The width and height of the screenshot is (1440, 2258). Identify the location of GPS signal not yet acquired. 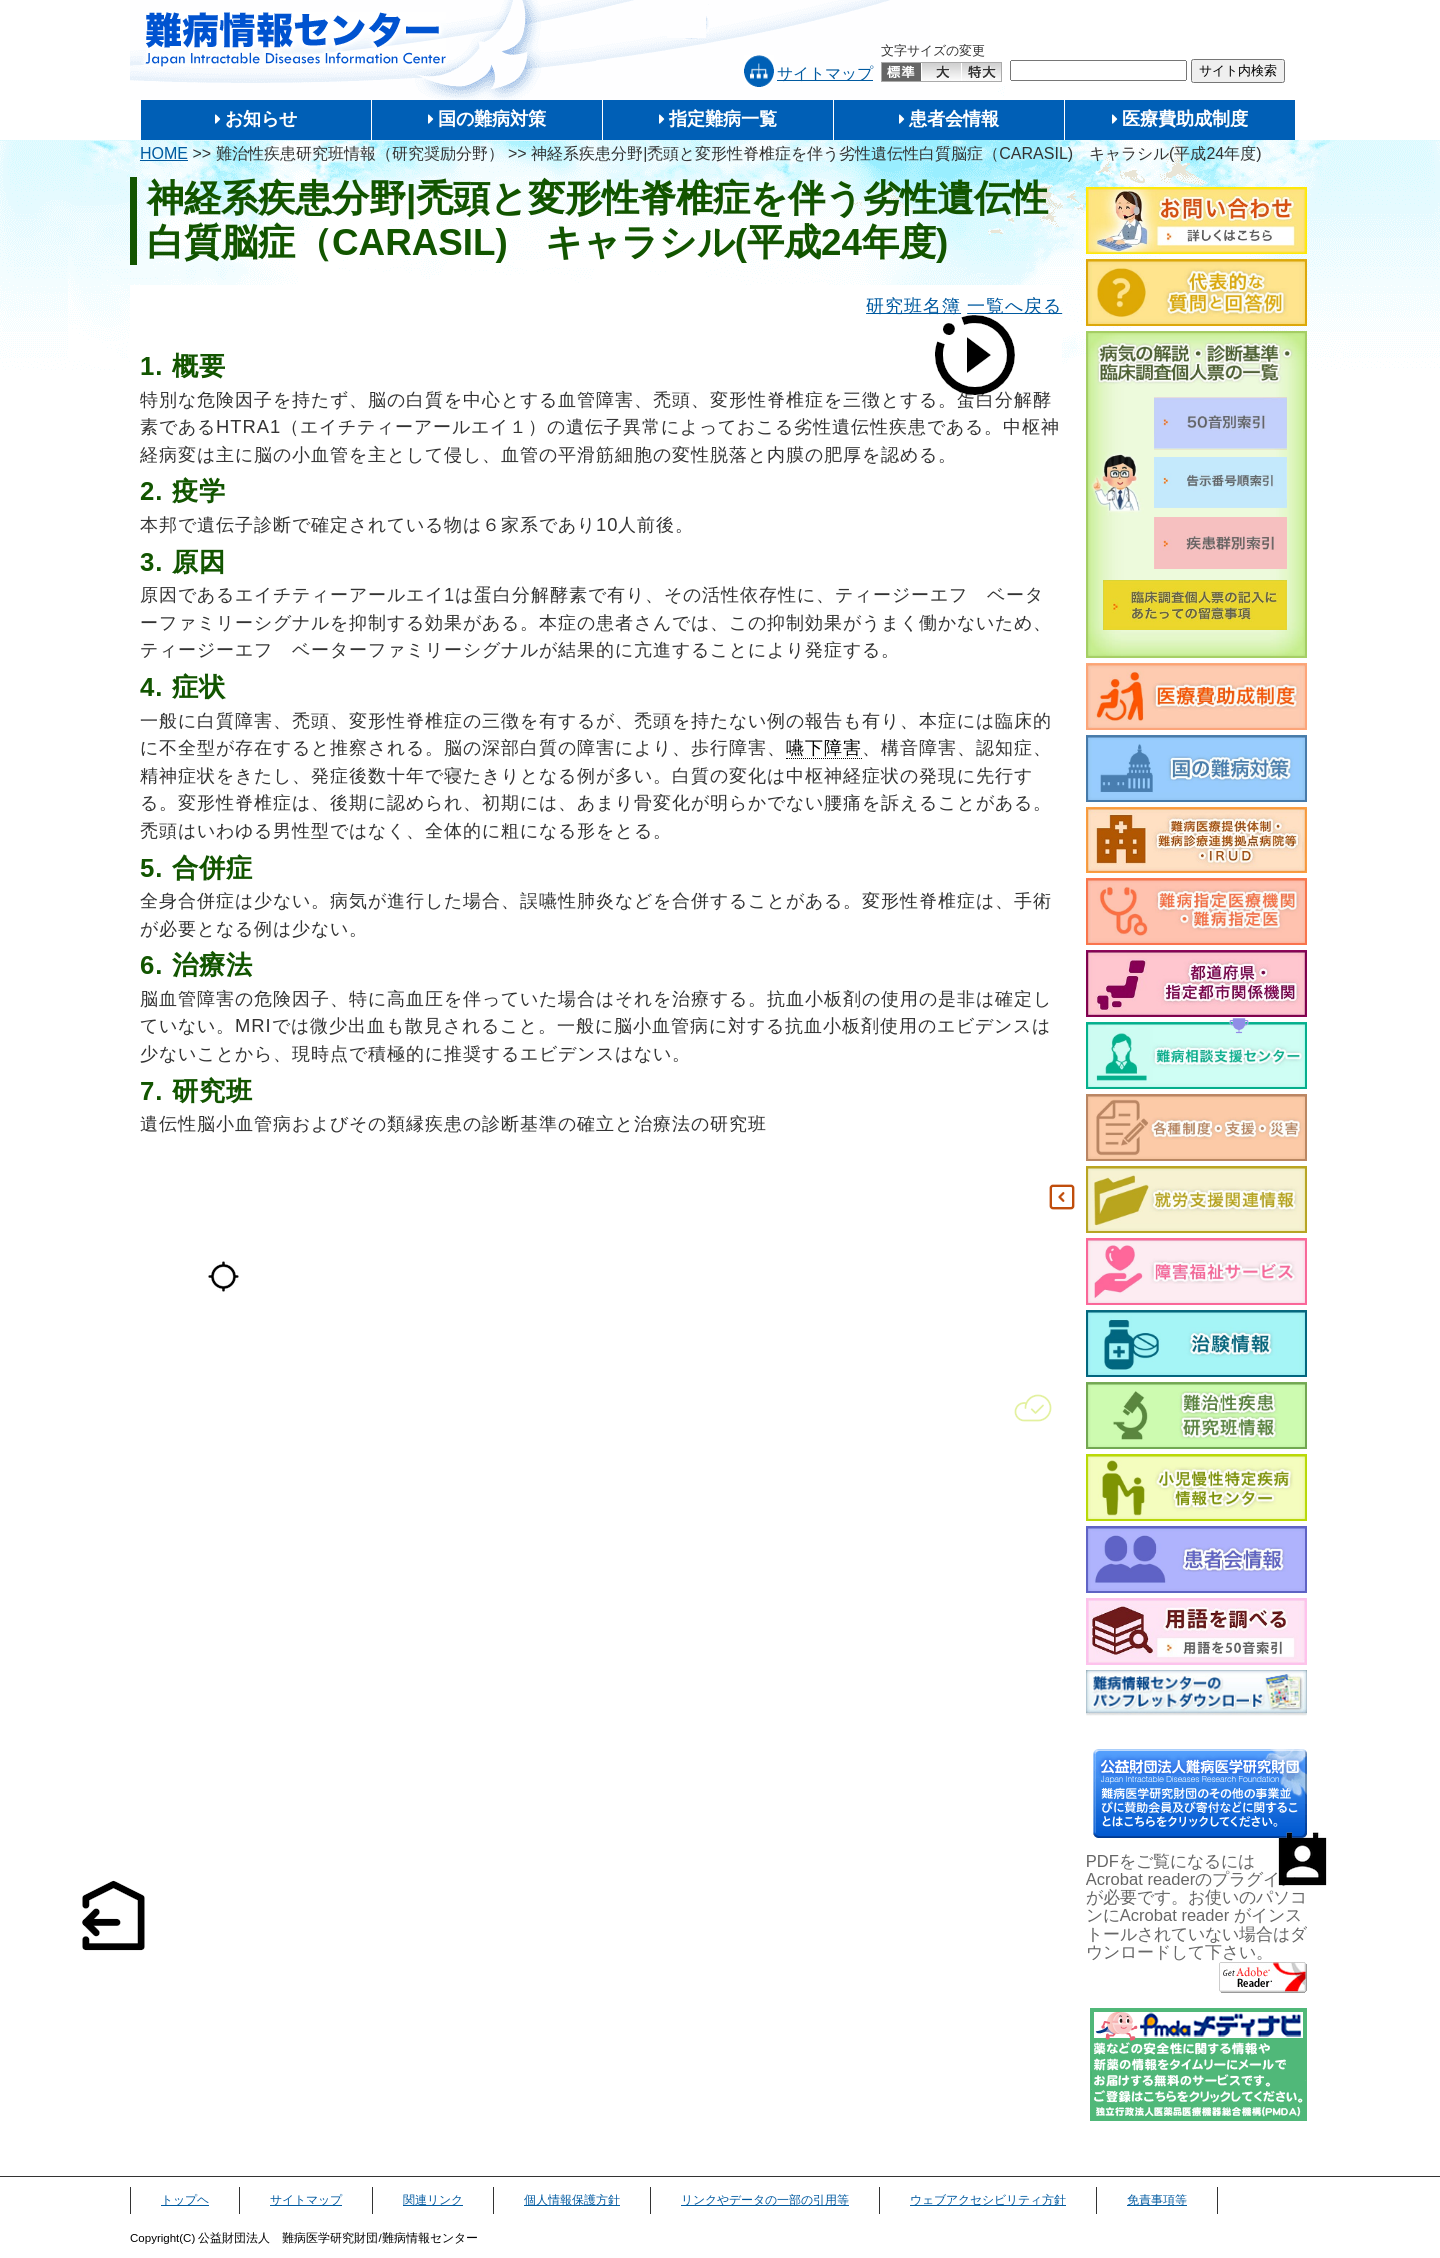
(223, 1276).